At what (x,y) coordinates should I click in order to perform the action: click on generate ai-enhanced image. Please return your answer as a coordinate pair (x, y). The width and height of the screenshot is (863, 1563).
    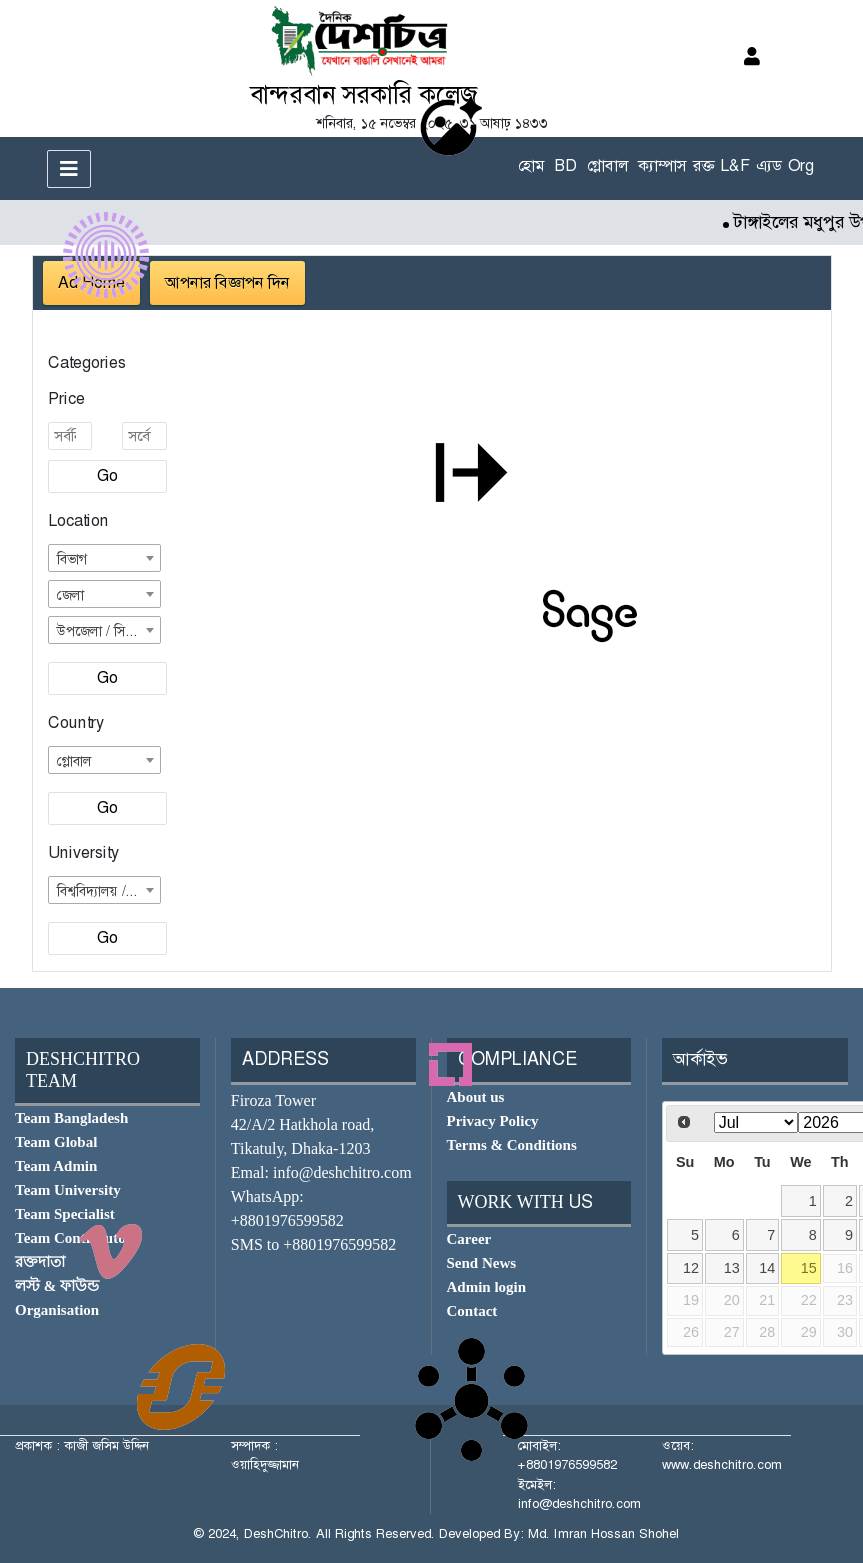
    Looking at the image, I should click on (448, 127).